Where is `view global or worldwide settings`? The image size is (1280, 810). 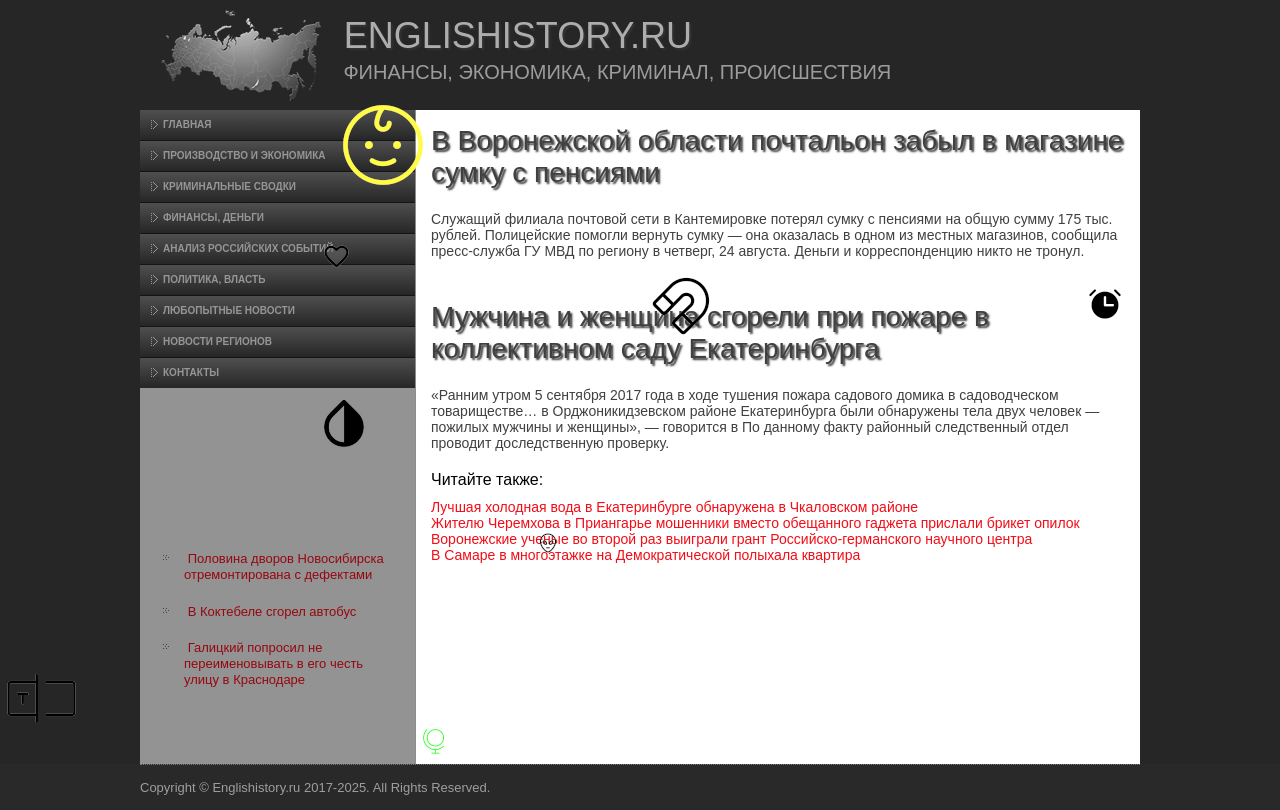 view global or worldwide settings is located at coordinates (434, 740).